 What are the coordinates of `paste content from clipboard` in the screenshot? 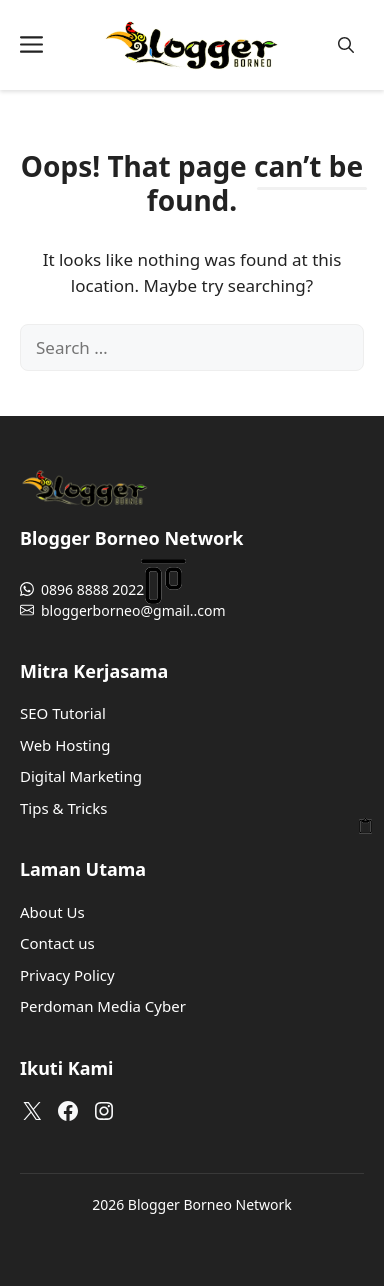 It's located at (365, 826).